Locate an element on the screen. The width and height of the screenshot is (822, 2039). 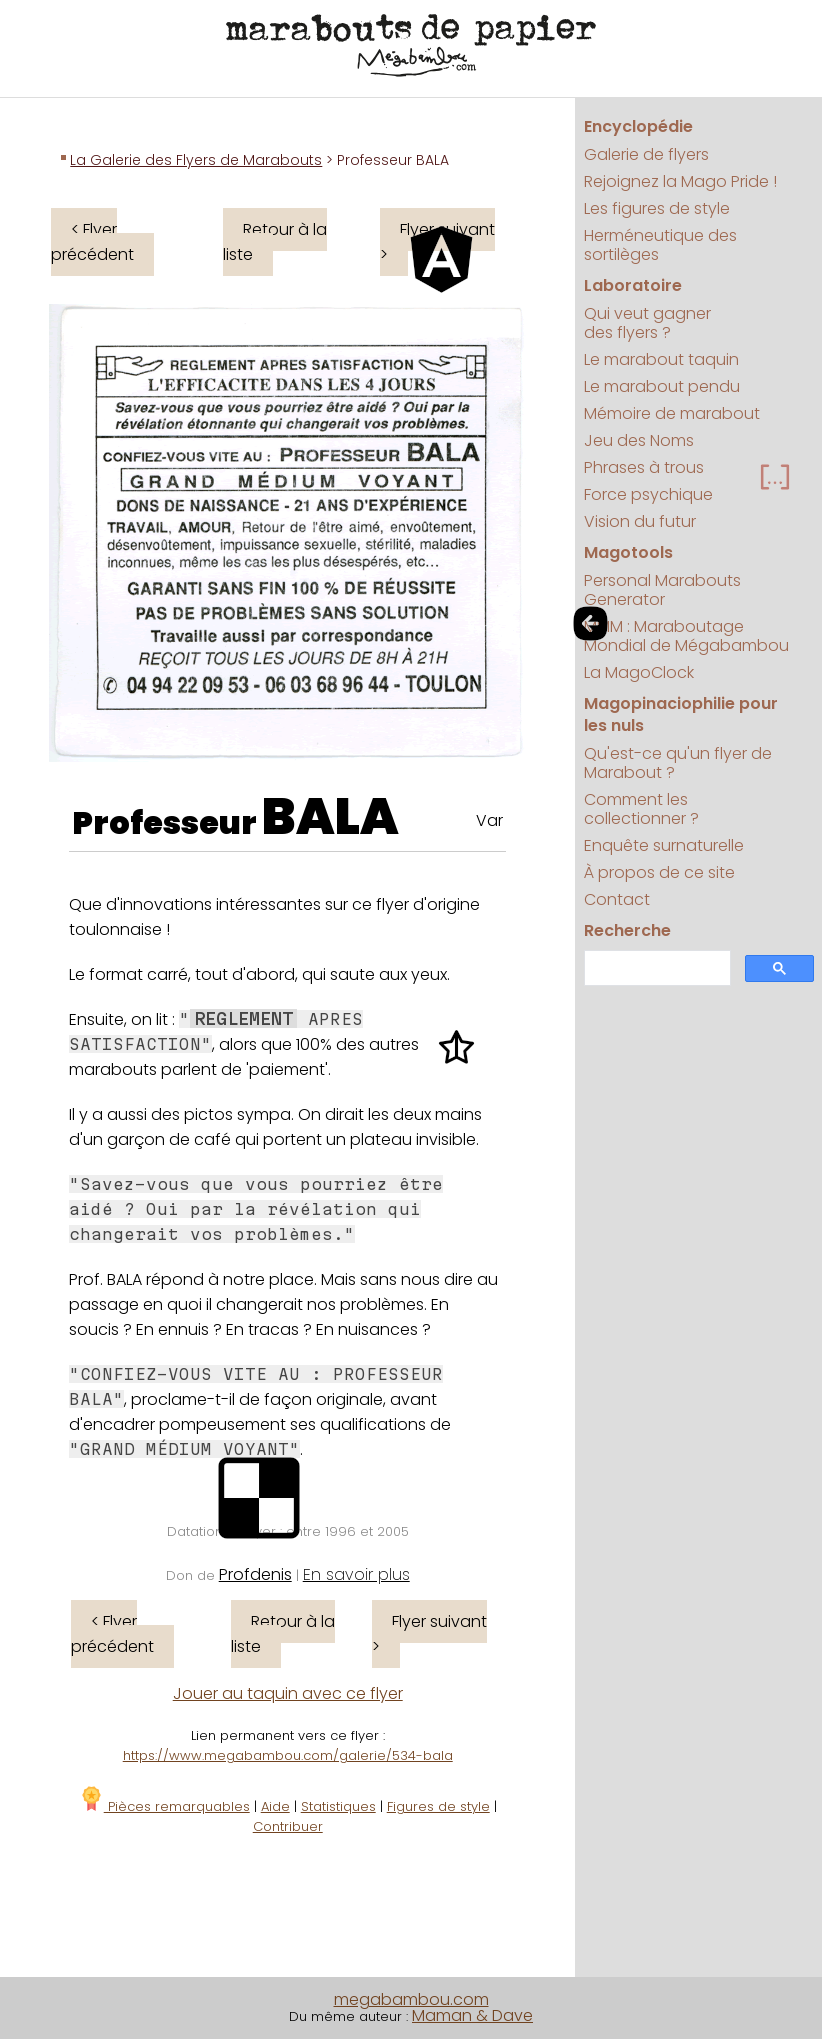
go back to the previous screen is located at coordinates (590, 623).